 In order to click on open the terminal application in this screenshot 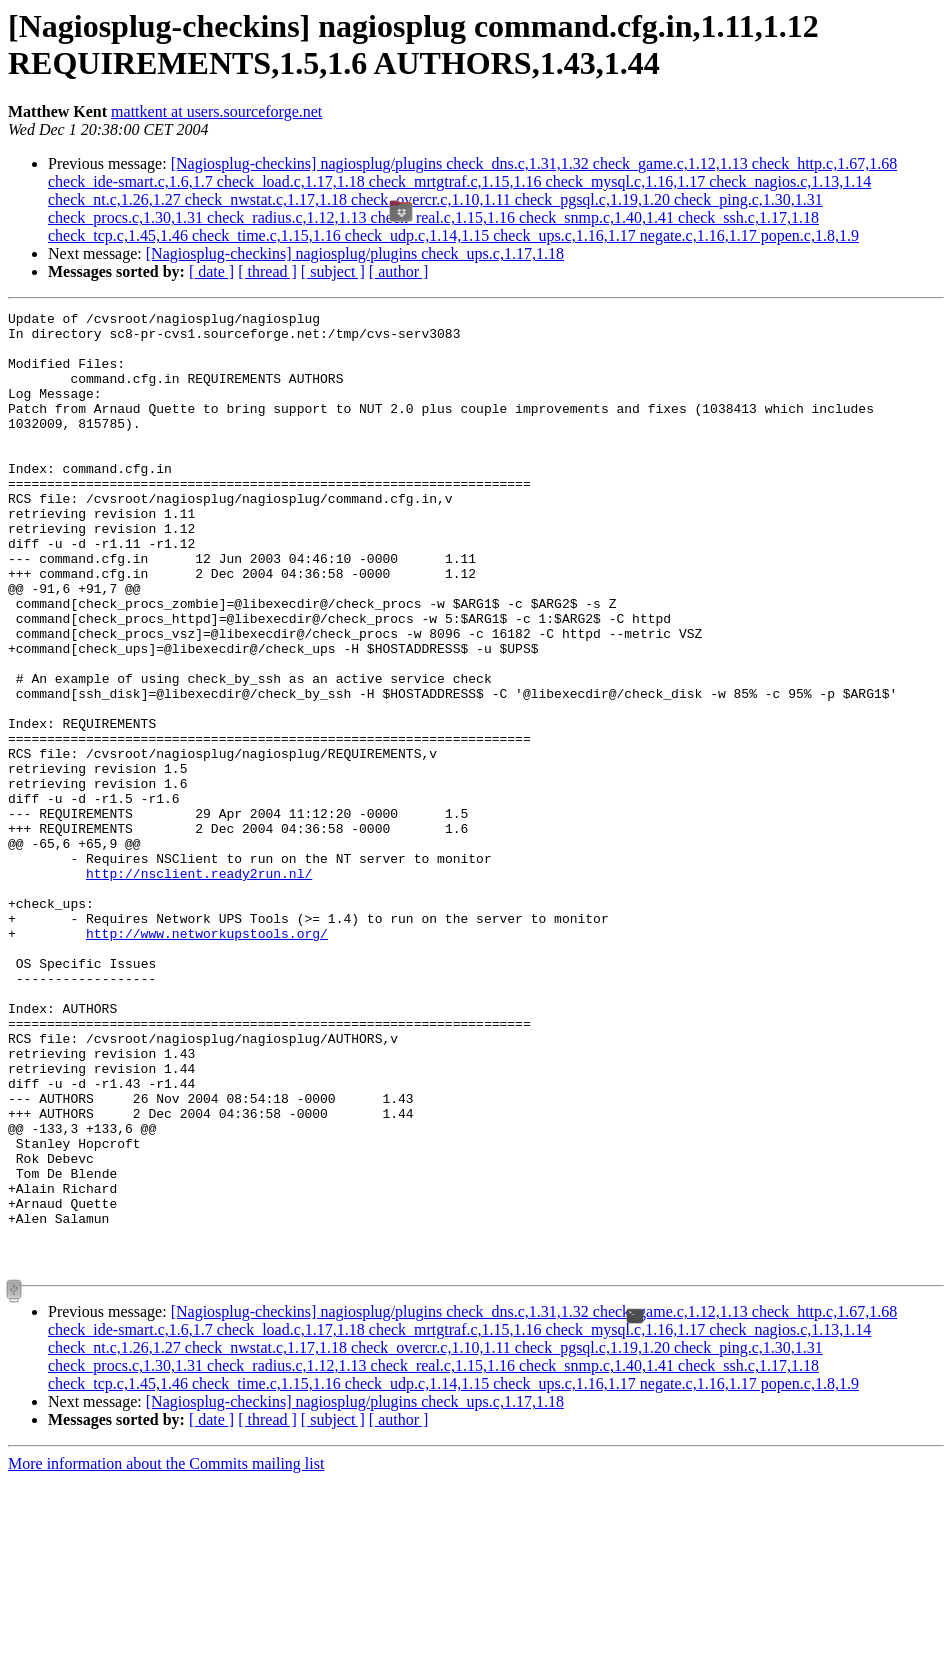, I will do `click(635, 1316)`.